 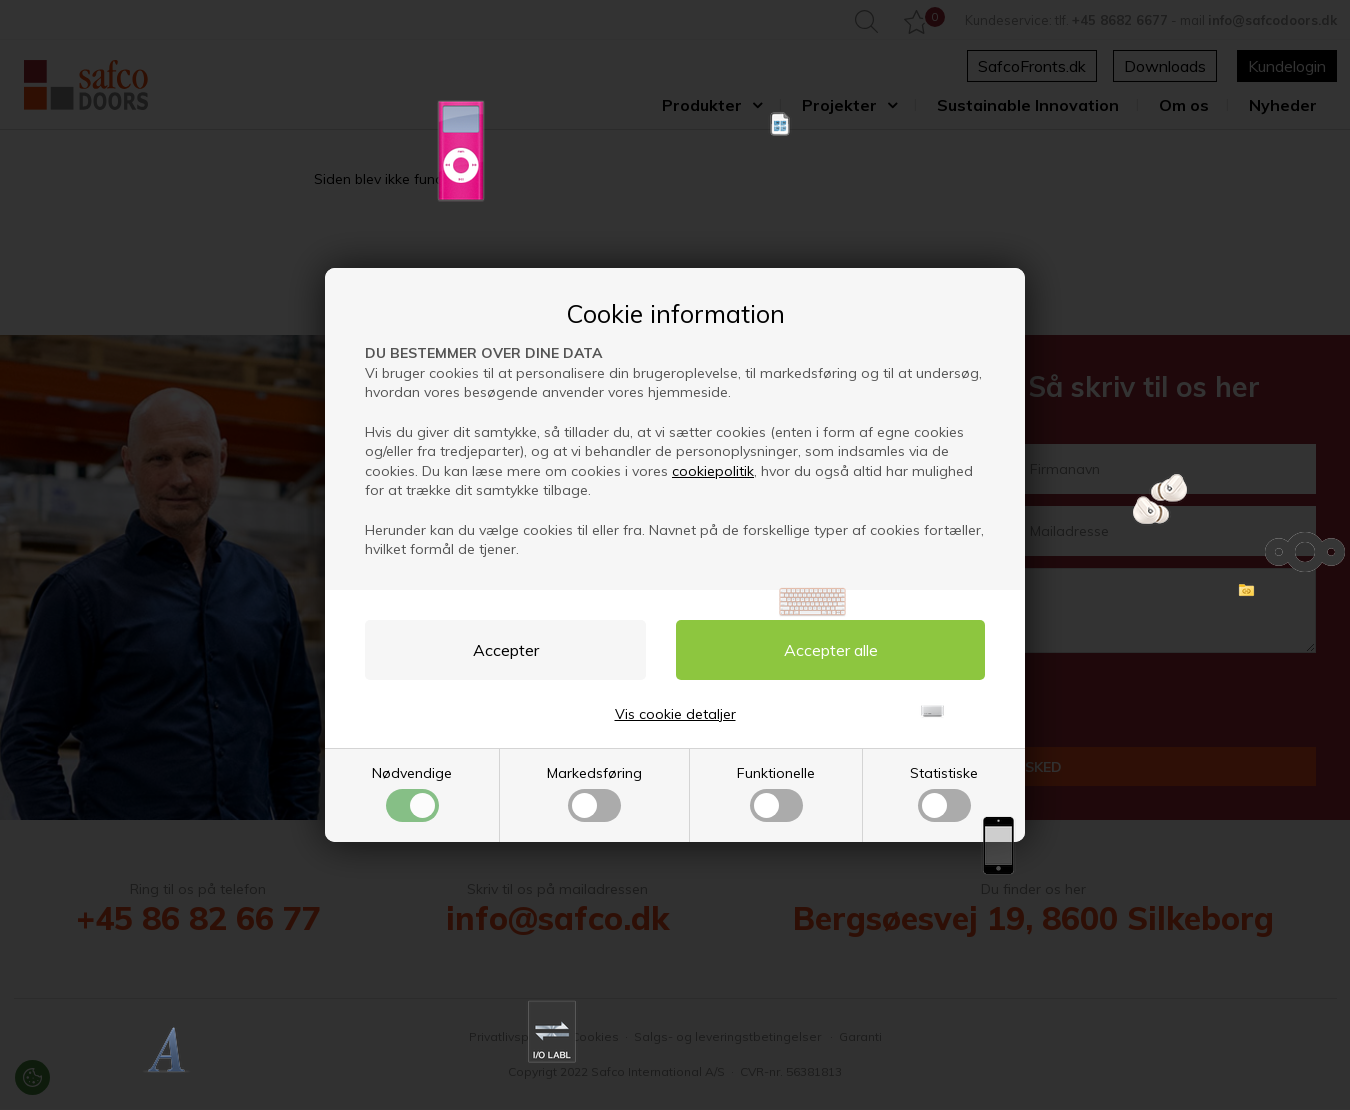 What do you see at coordinates (812, 601) in the screenshot?
I see `connect to a bluetooth keyboard` at bounding box center [812, 601].